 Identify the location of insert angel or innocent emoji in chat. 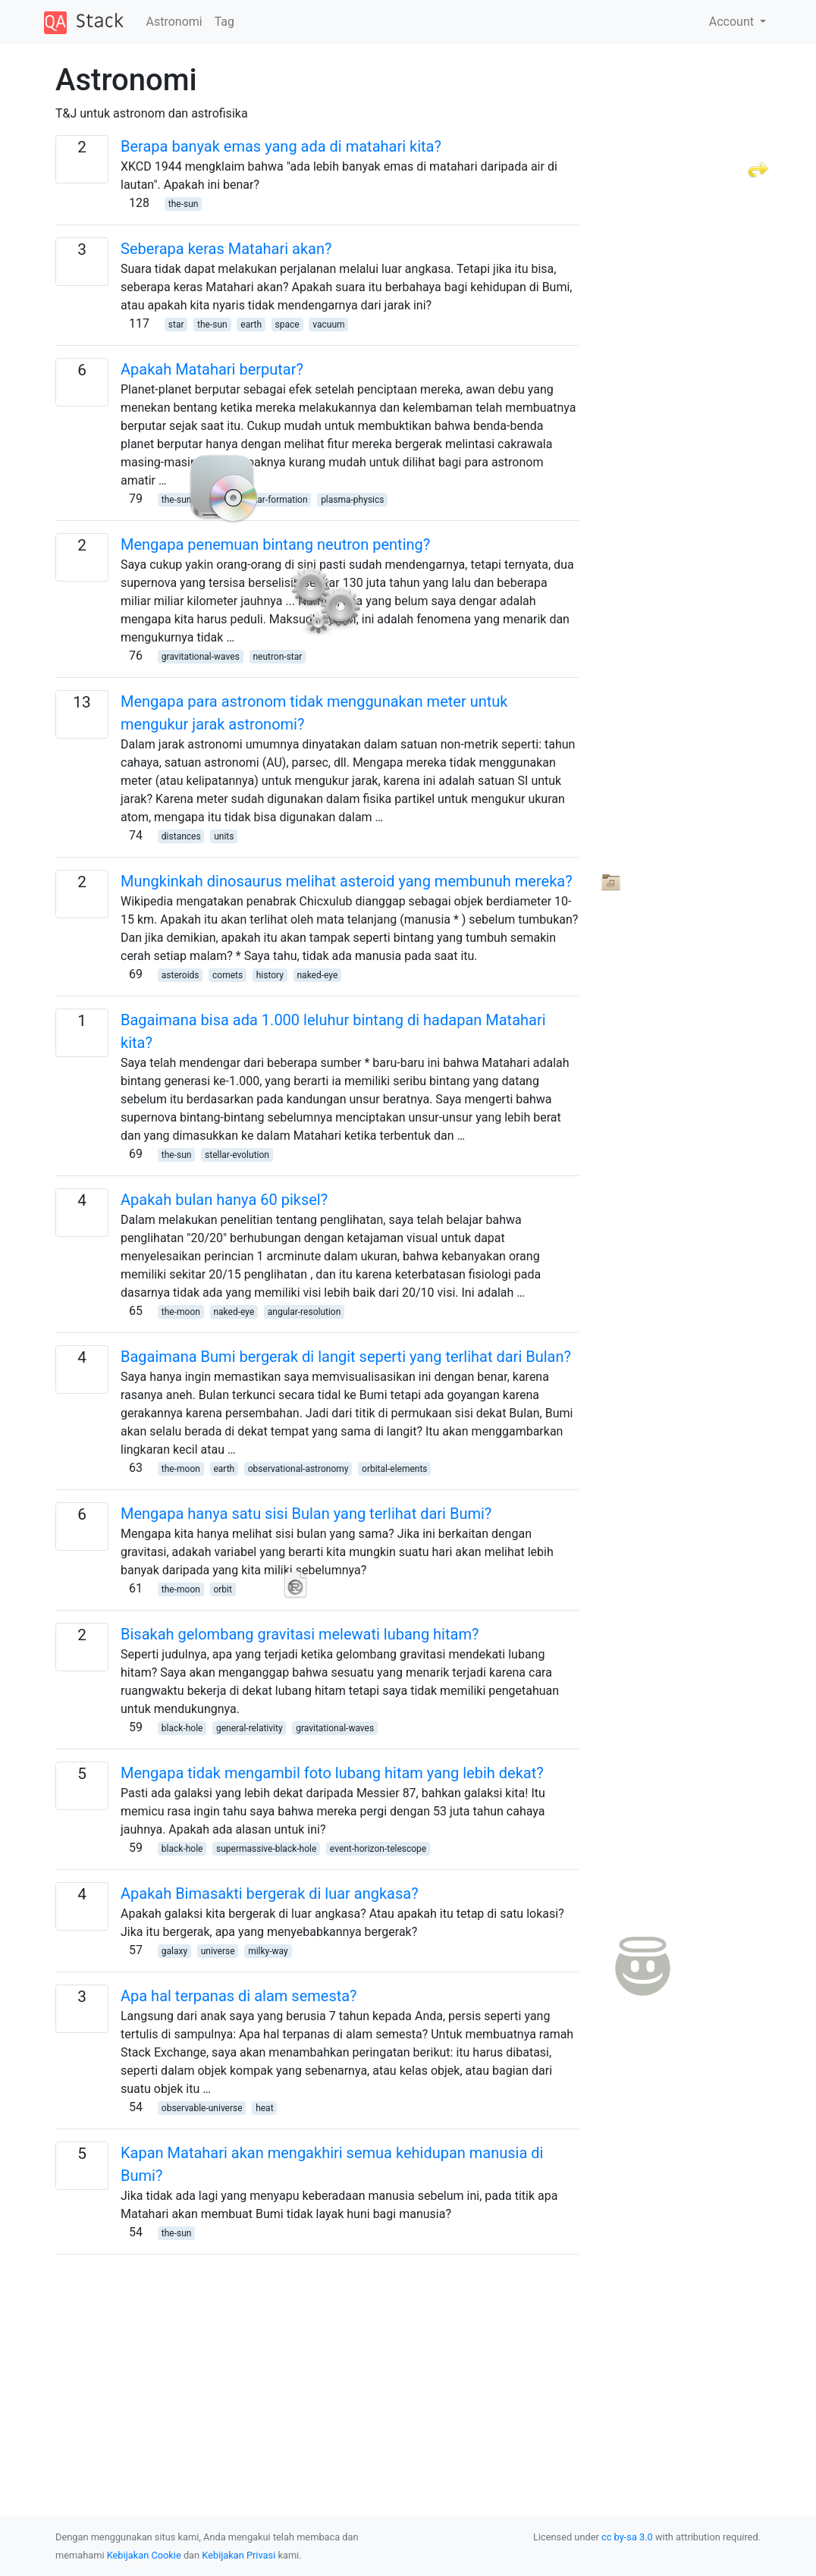
(642, 1968).